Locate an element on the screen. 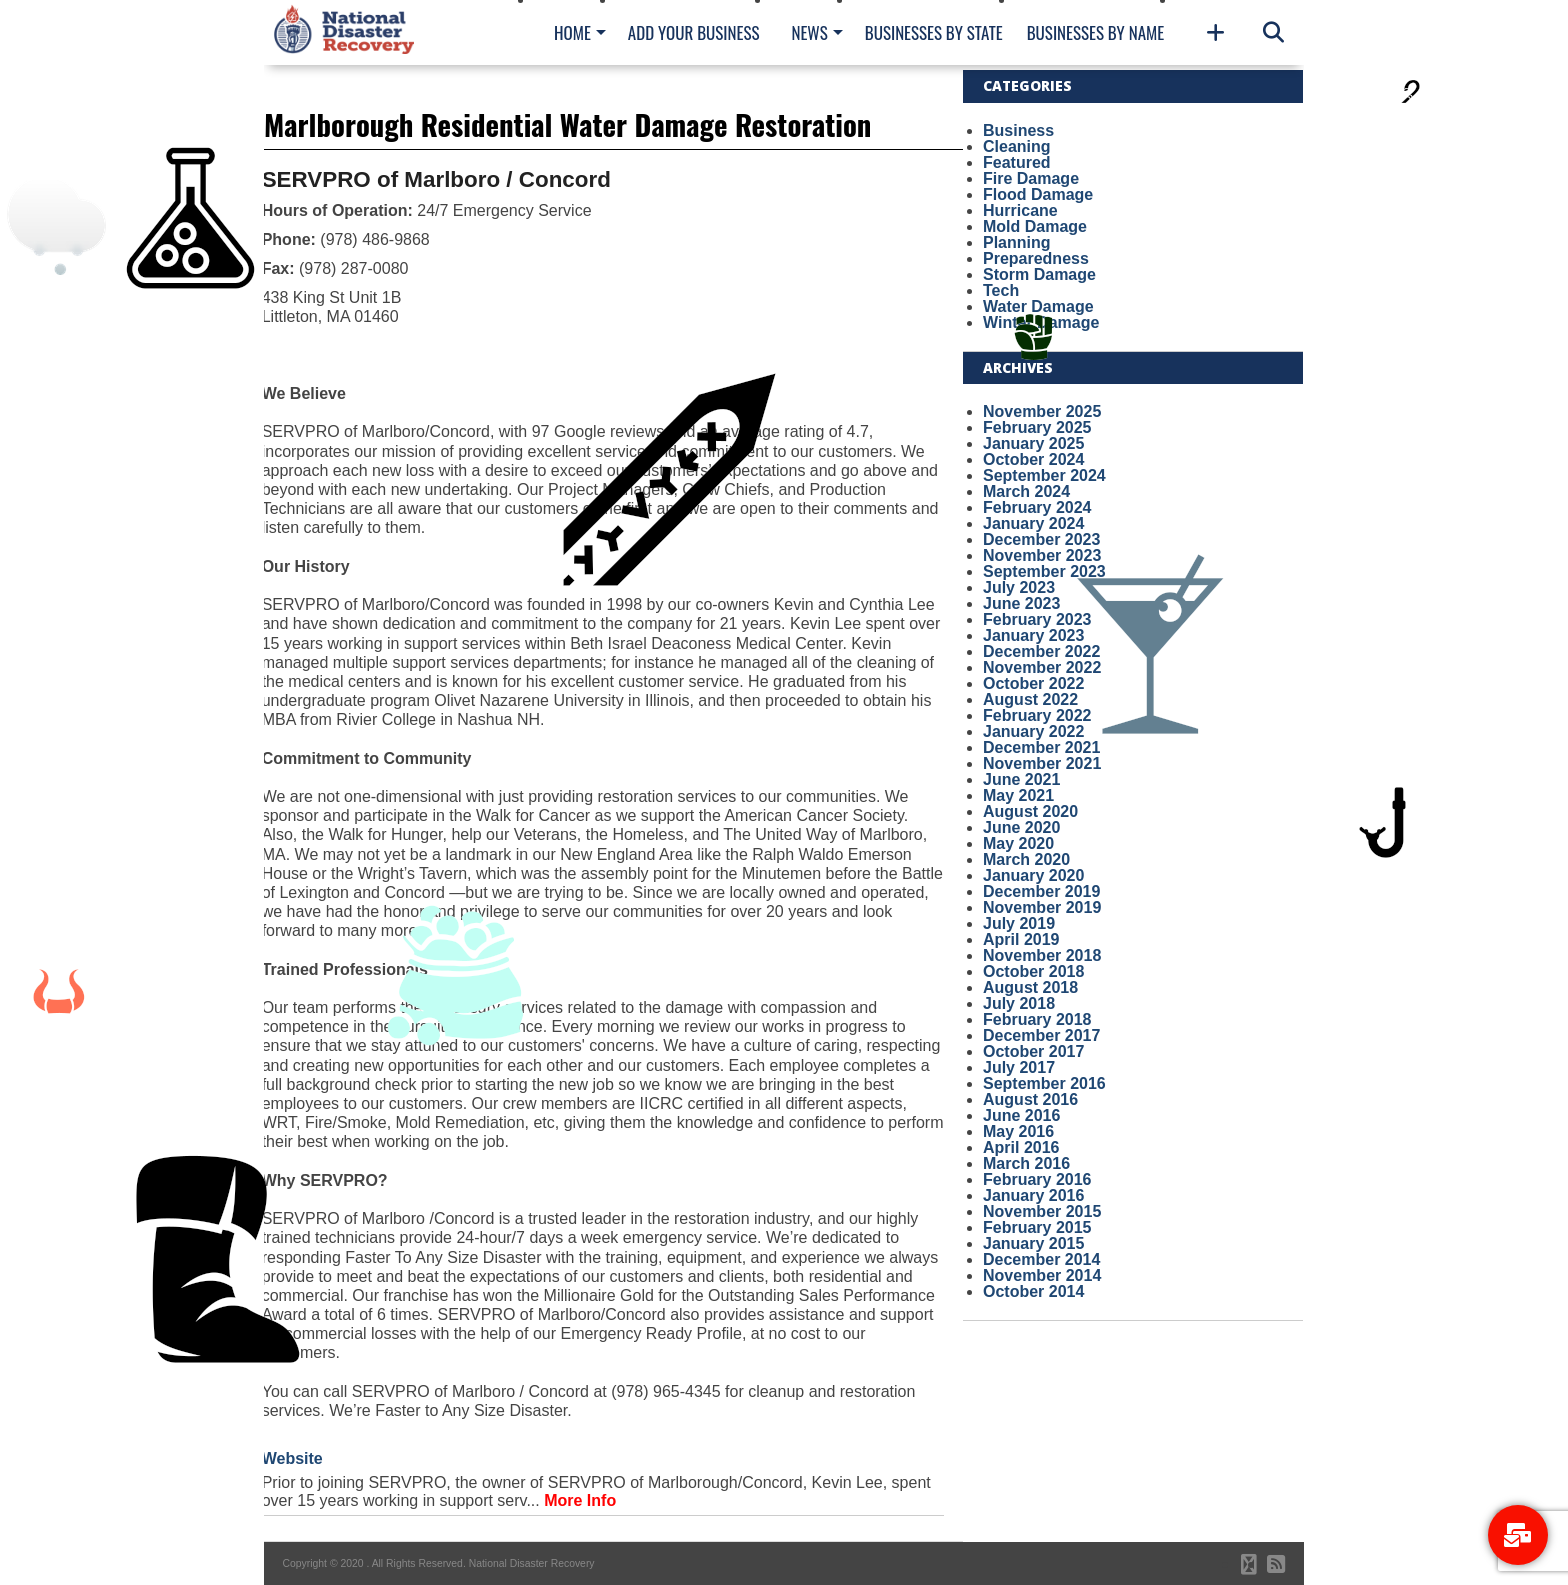 Image resolution: width=1568 pixels, height=1585 pixels. access bar or cocktail menu is located at coordinates (1151, 644).